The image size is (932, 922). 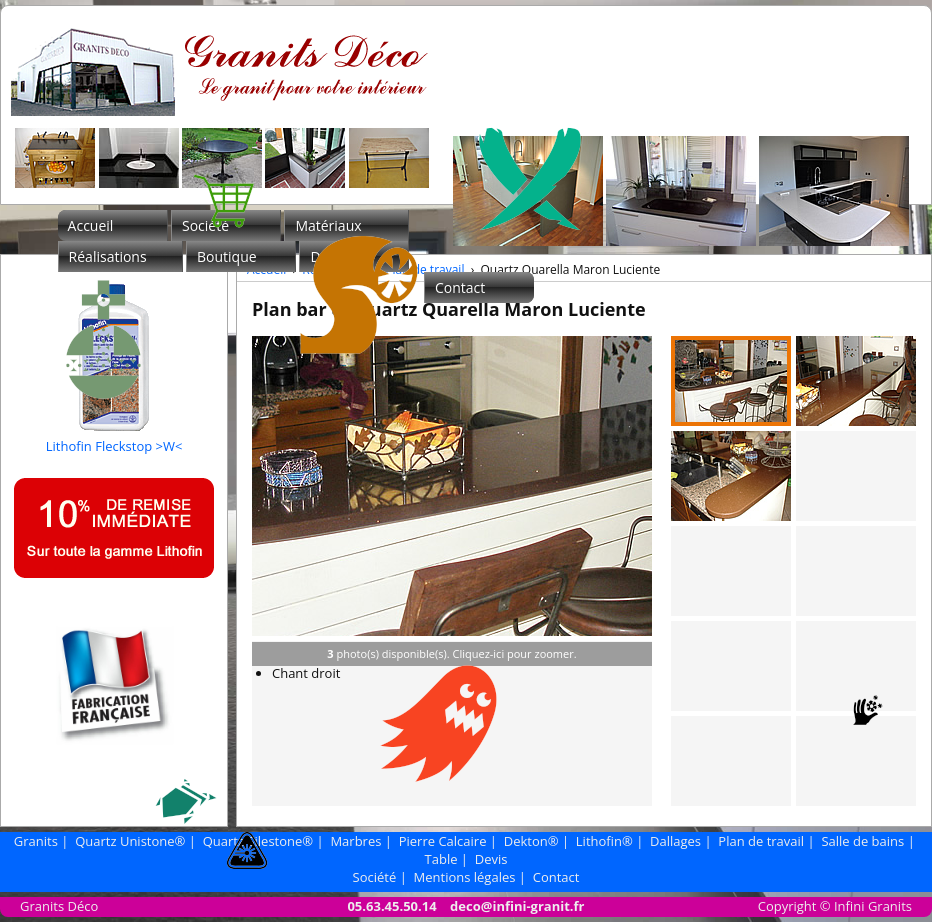 I want to click on laser hazard warning indicator, so click(x=247, y=852).